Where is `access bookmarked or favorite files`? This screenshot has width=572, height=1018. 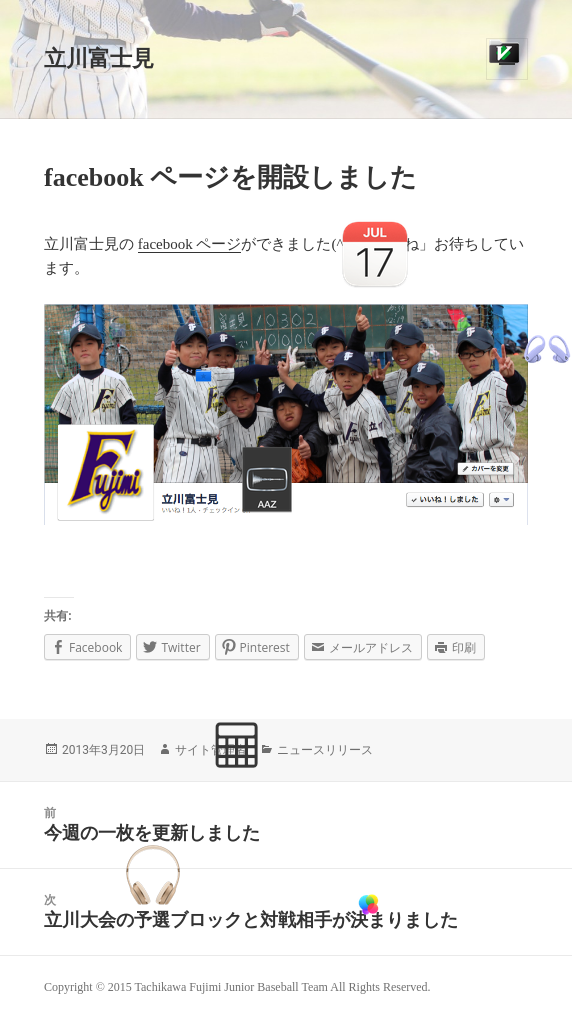 access bookmarked or favorite files is located at coordinates (203, 375).